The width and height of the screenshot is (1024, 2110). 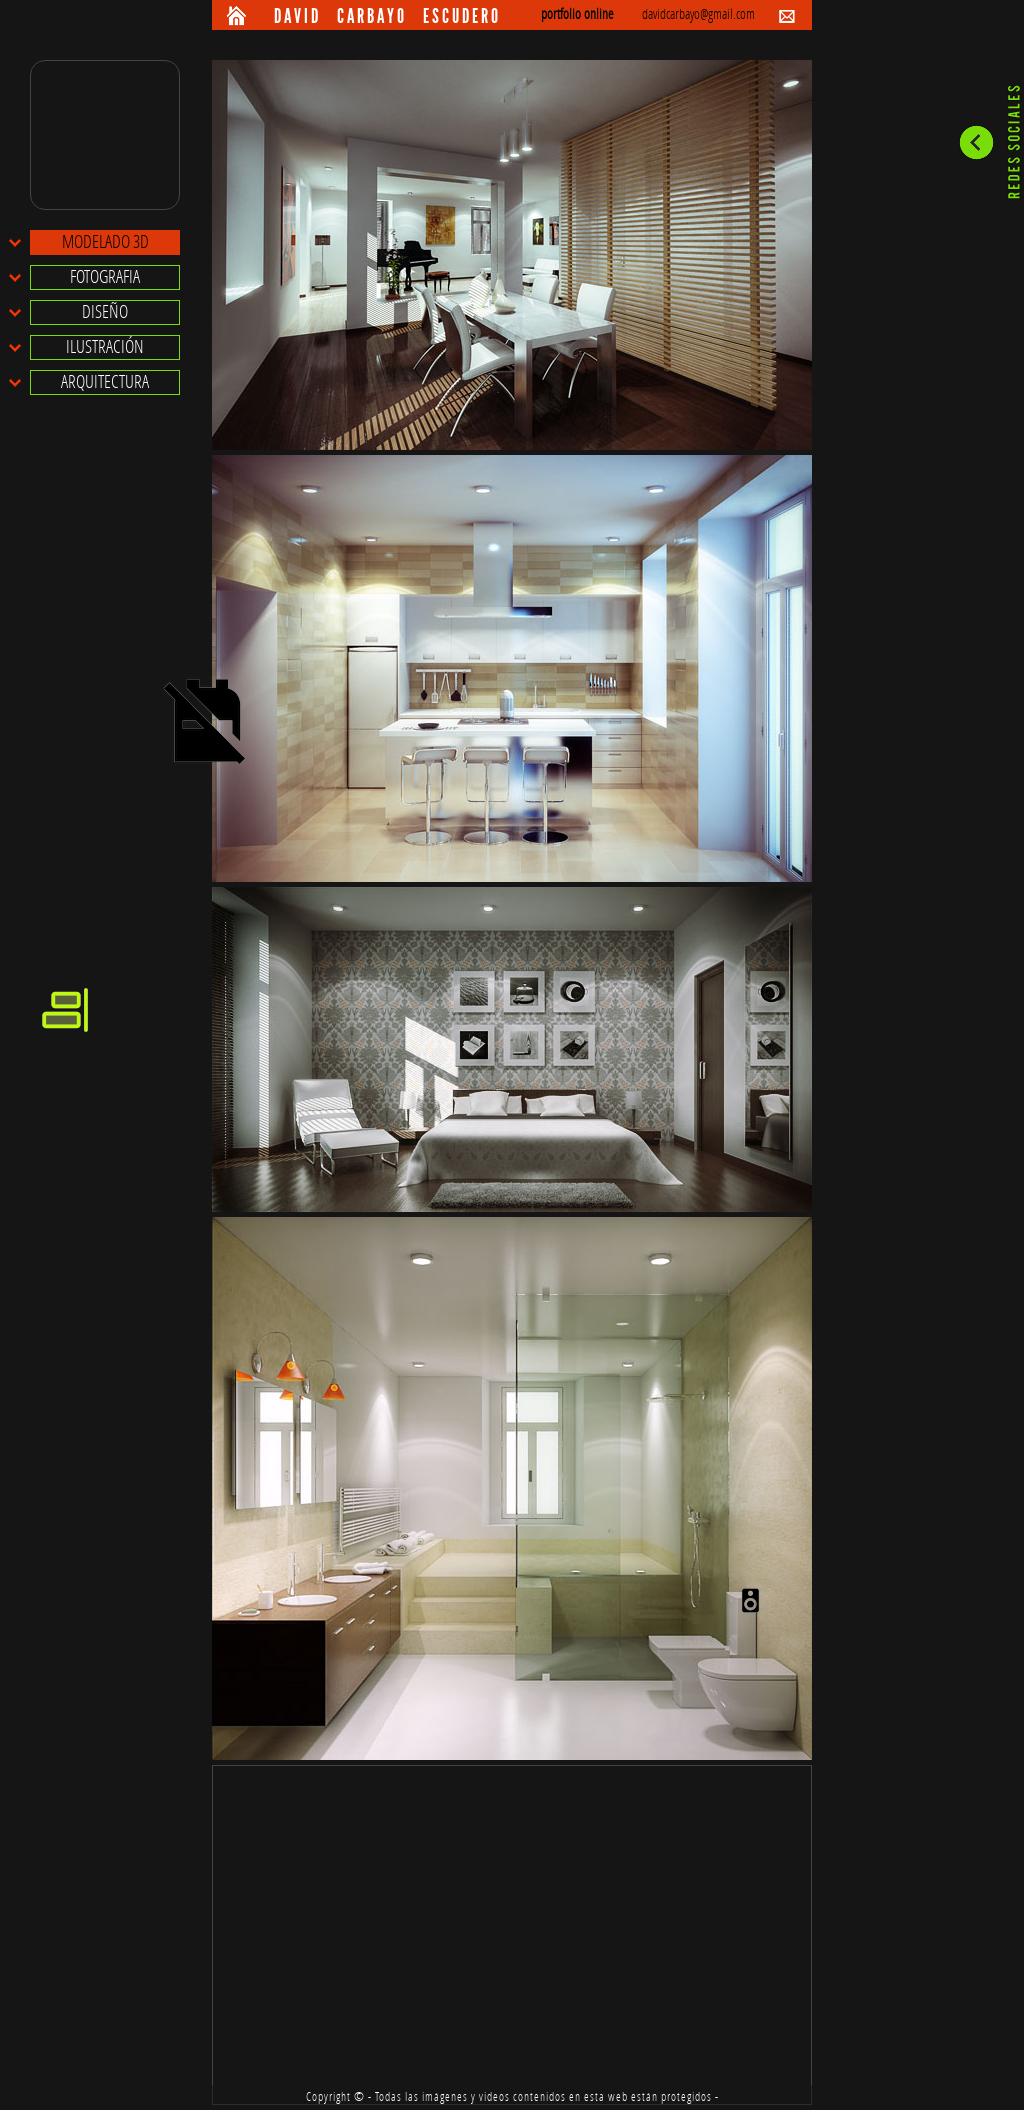 What do you see at coordinates (207, 720) in the screenshot?
I see `no backpacks allowed in this area` at bounding box center [207, 720].